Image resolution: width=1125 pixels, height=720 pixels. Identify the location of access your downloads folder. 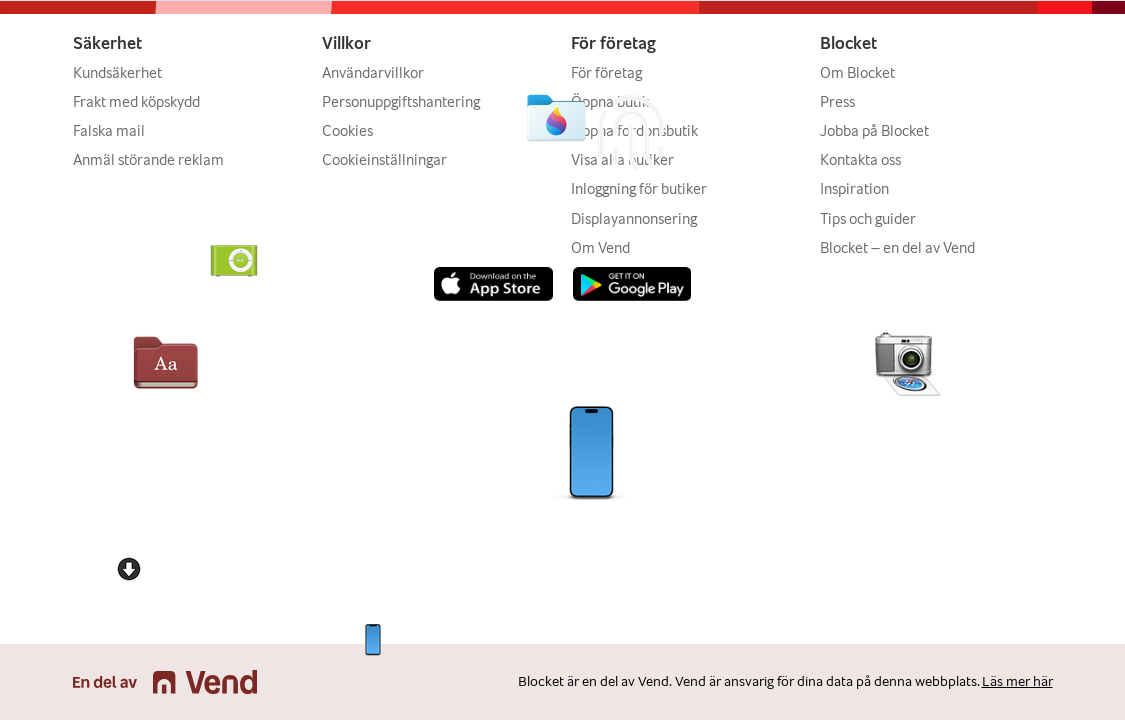
(129, 569).